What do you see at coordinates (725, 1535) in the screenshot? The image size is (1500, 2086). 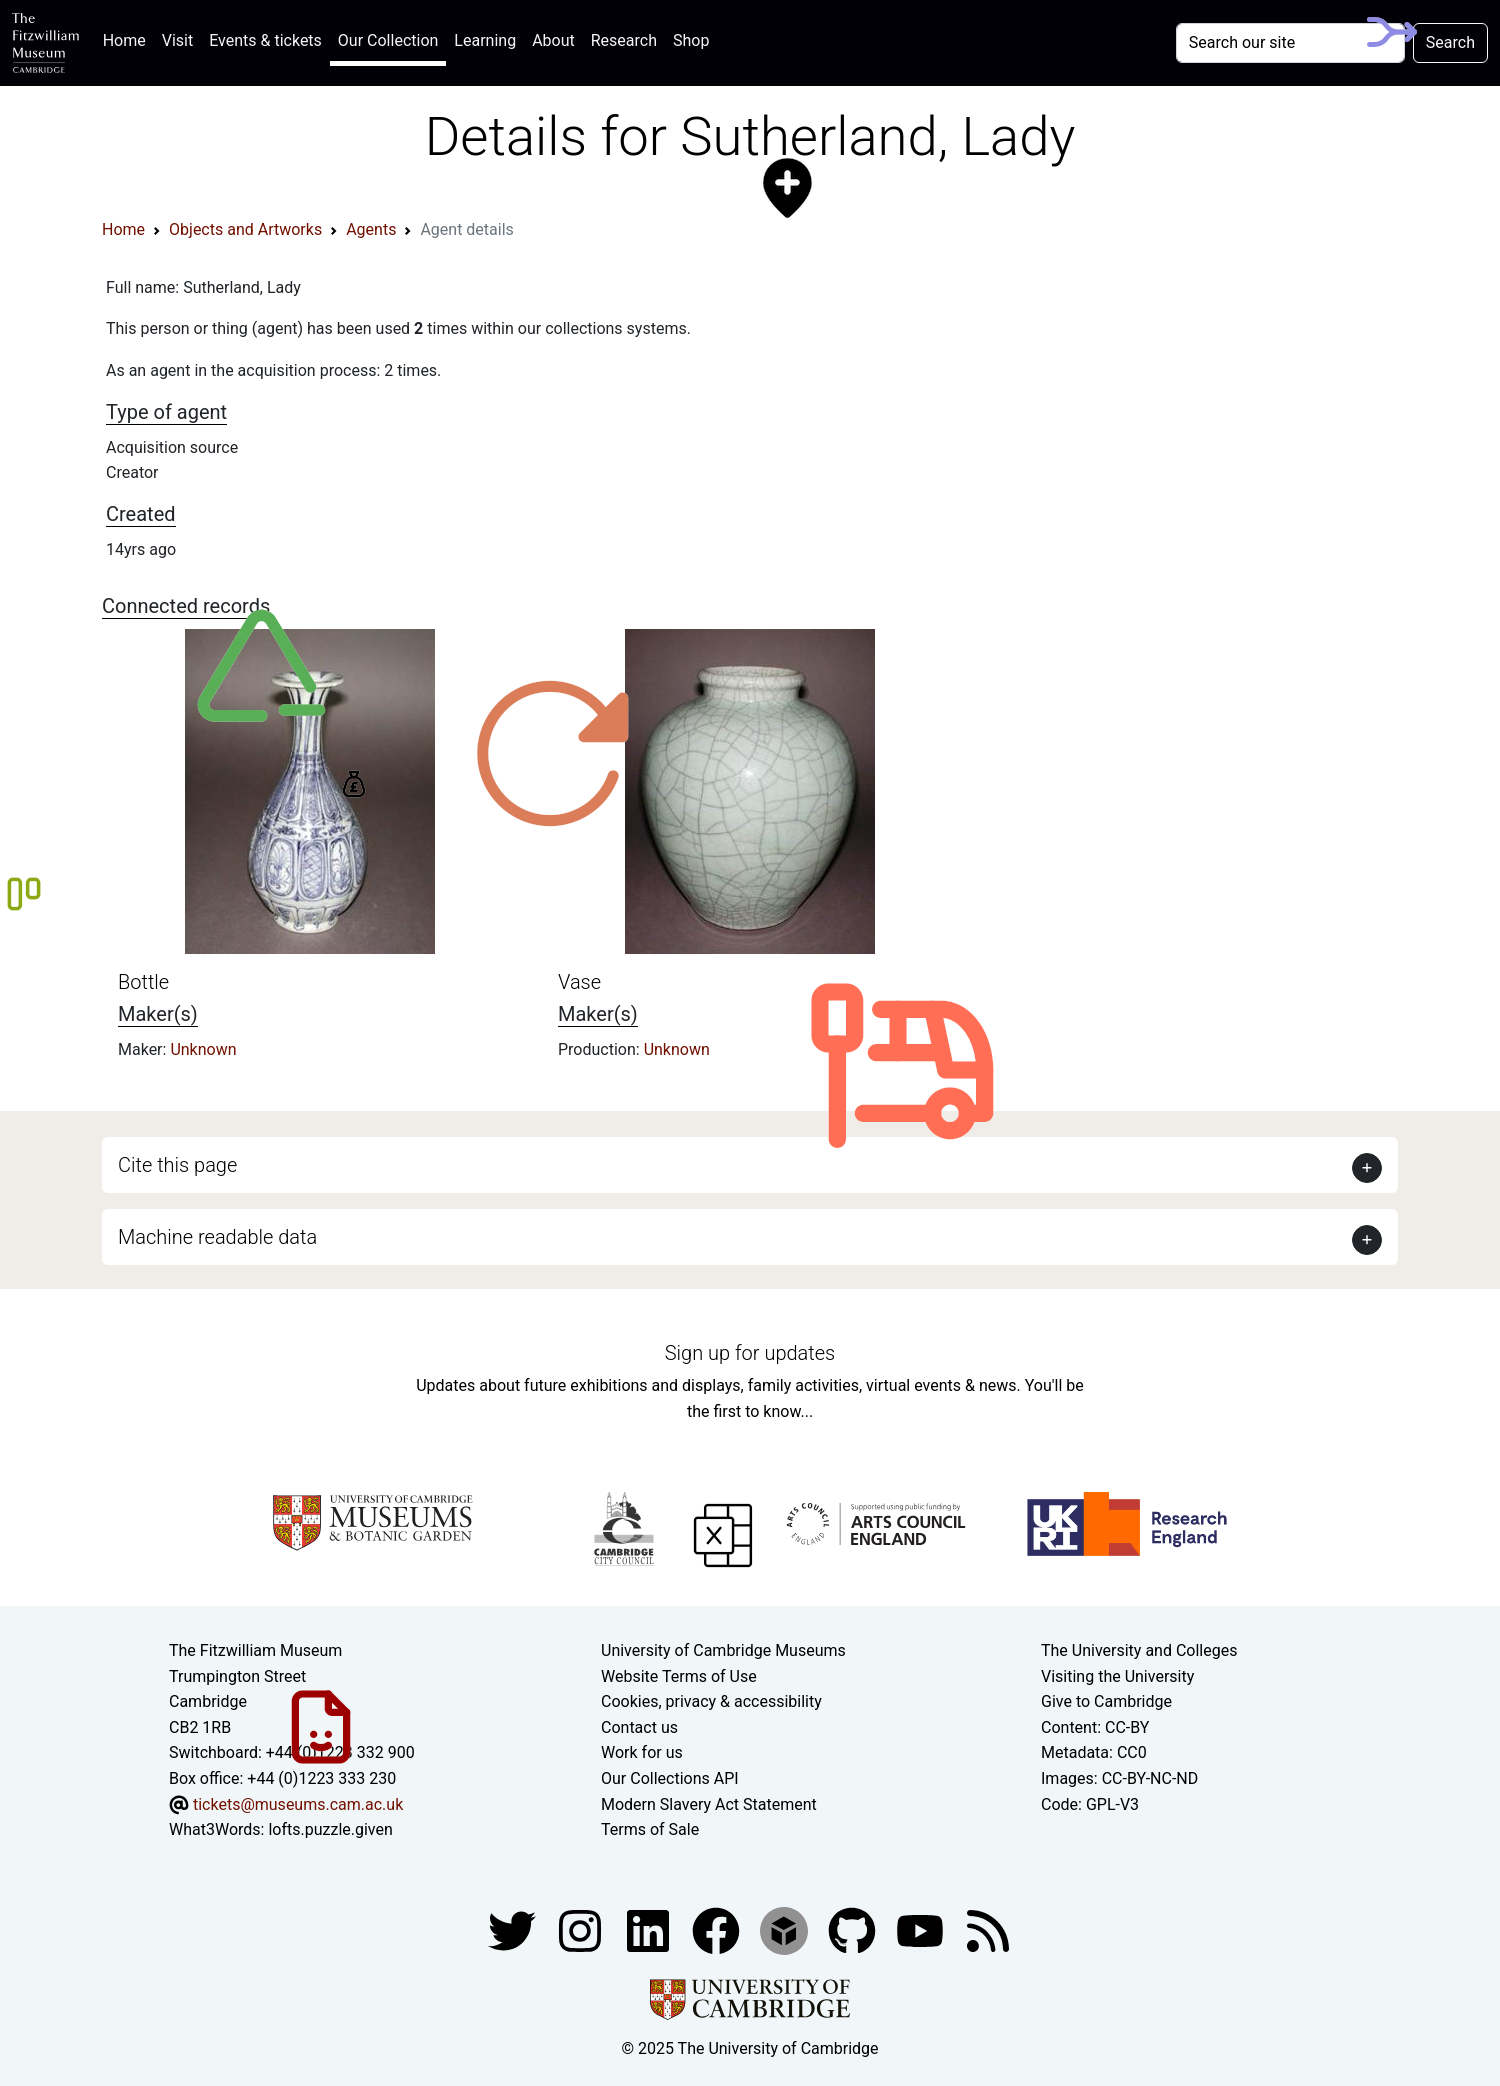 I see `open microsoft excel` at bounding box center [725, 1535].